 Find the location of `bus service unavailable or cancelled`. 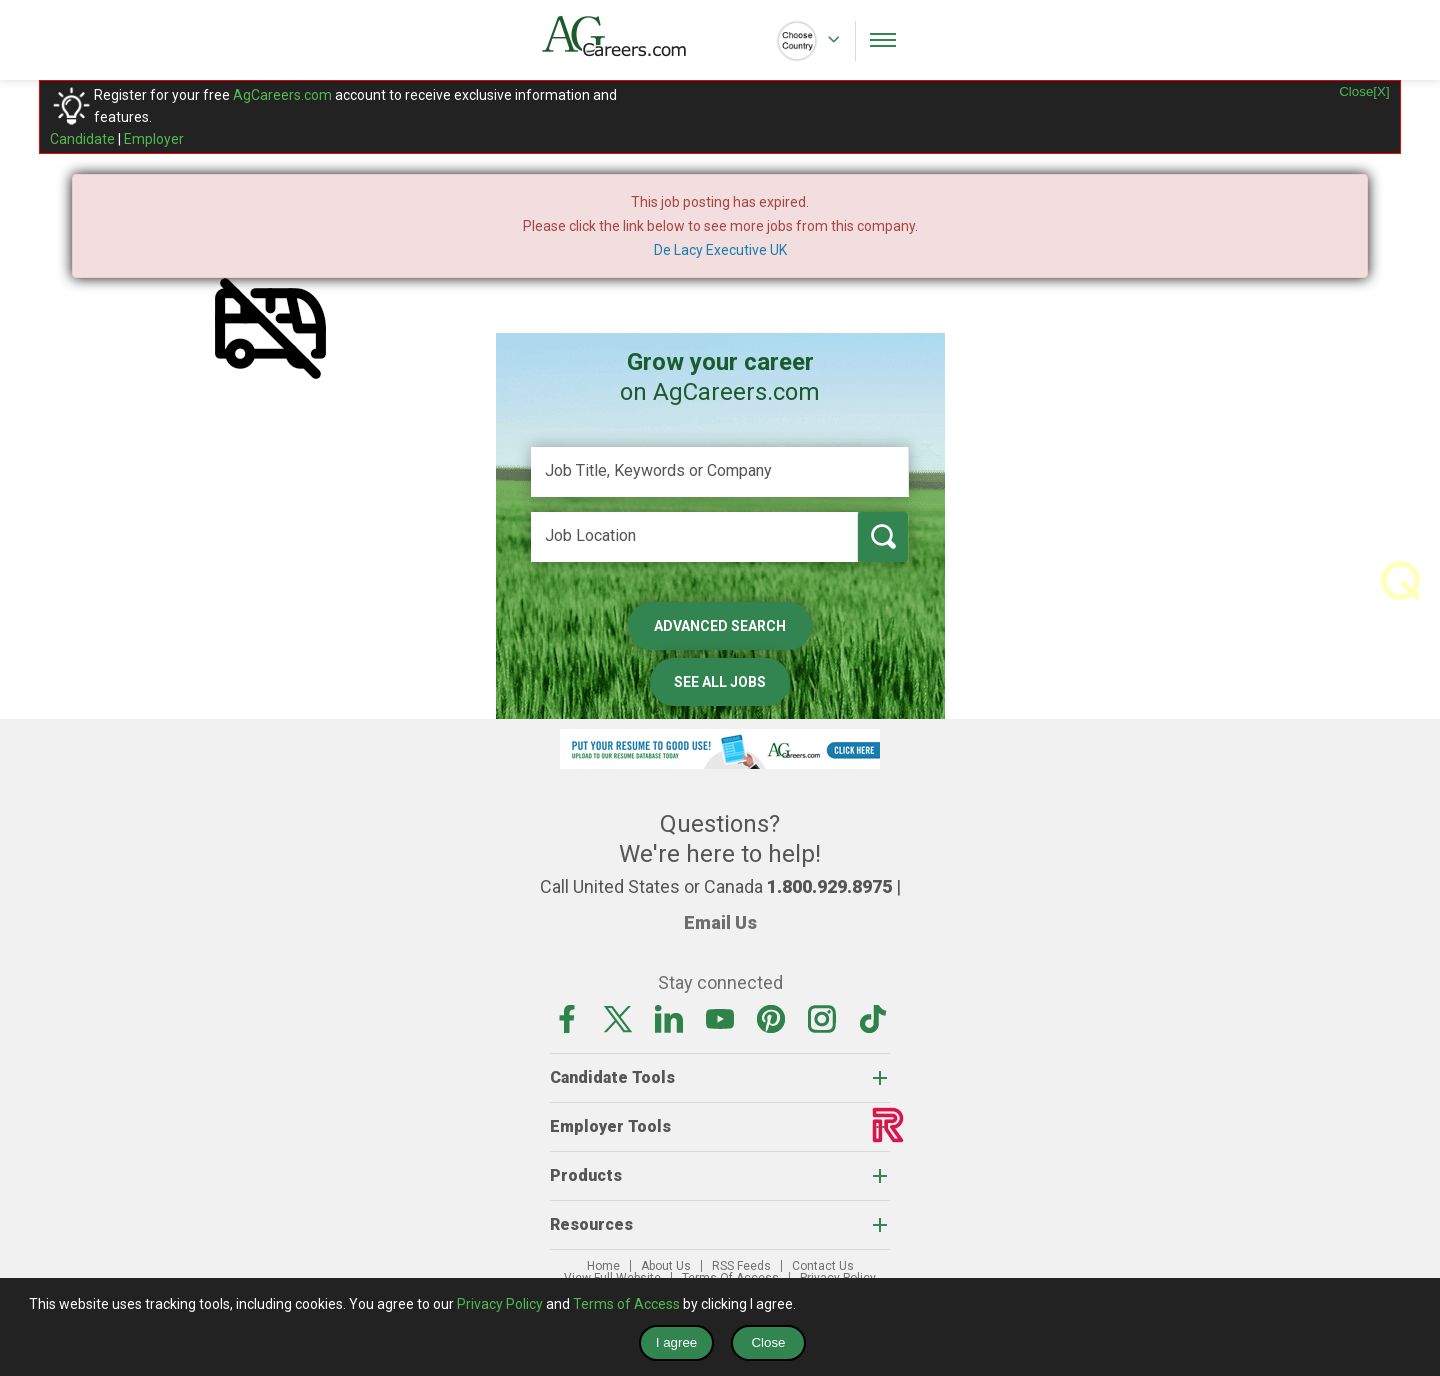

bus service unavailable or cancelled is located at coordinates (270, 328).